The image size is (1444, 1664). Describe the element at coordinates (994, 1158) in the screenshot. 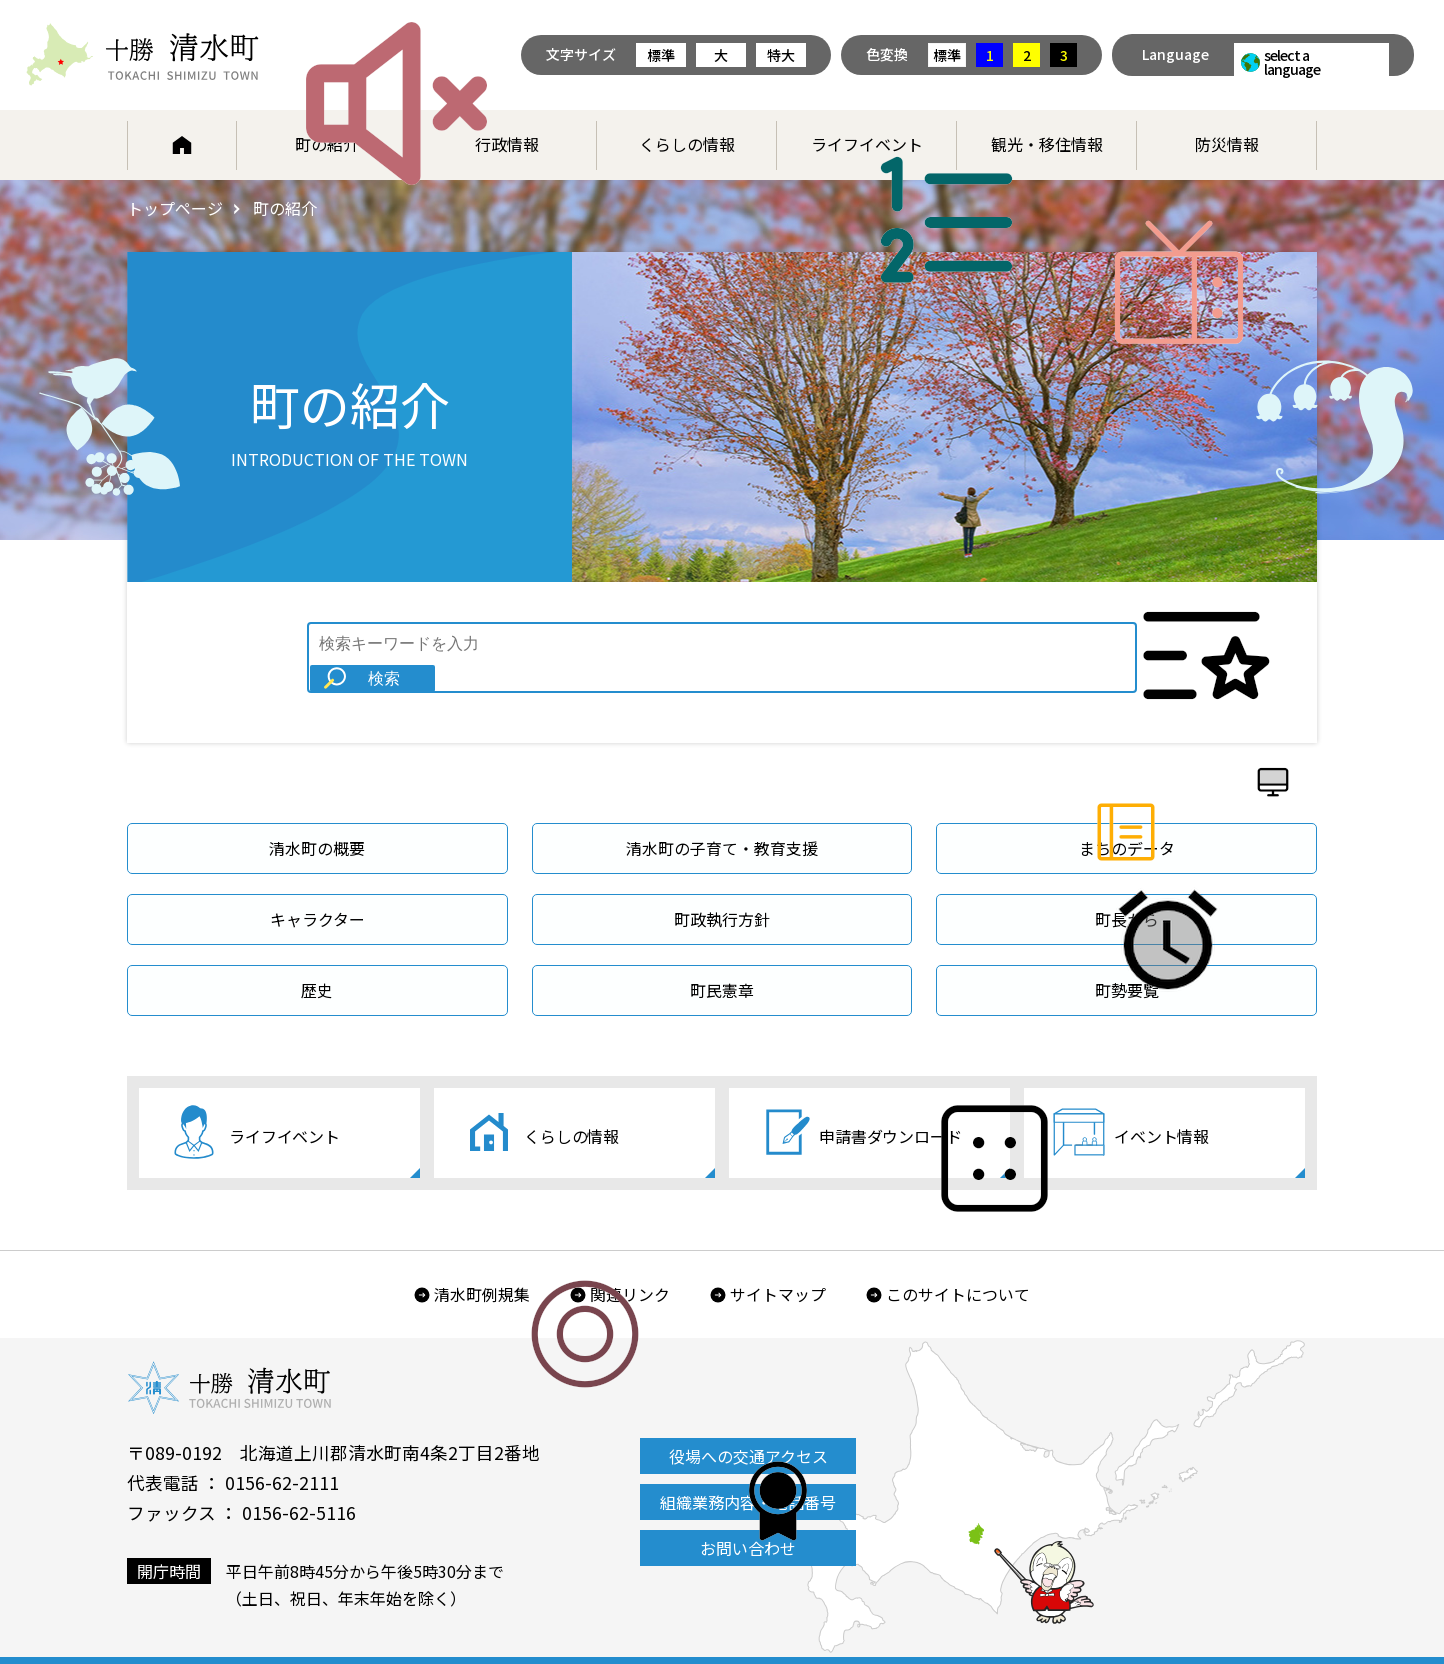

I see `roll or randomize with a value of four` at that location.